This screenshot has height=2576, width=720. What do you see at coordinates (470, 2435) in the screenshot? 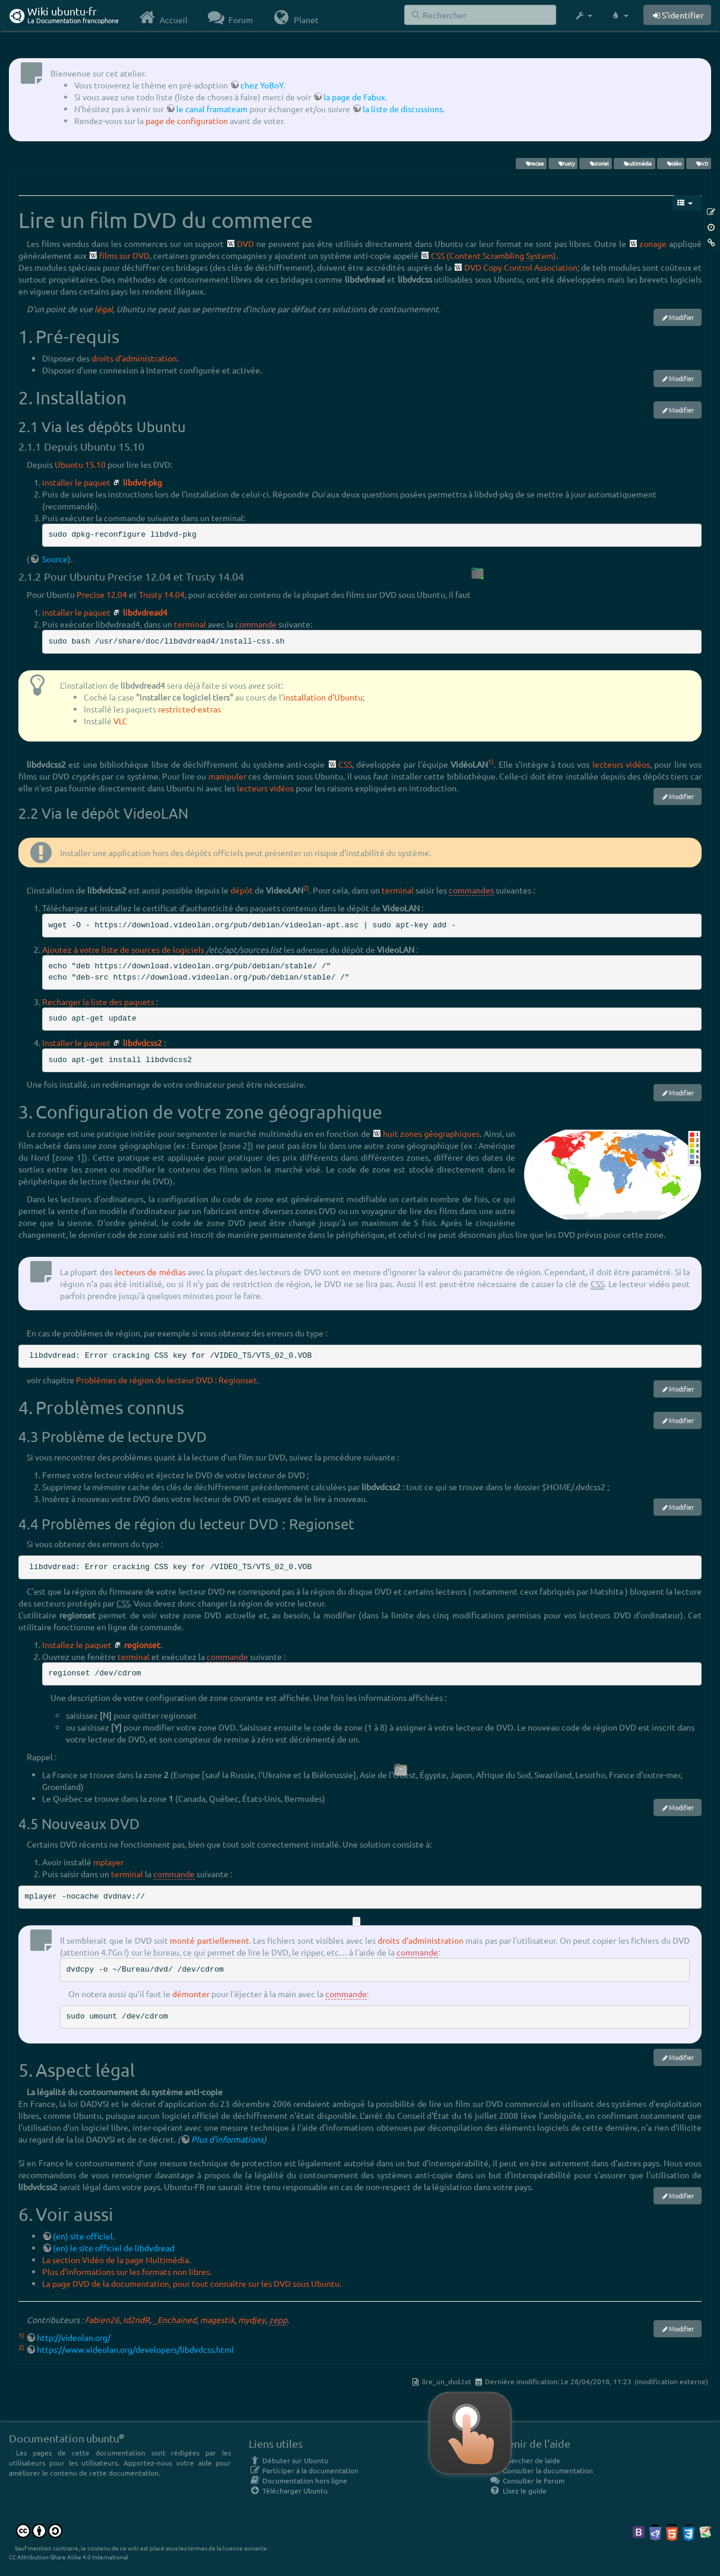
I see `configure touchscreen settings` at bounding box center [470, 2435].